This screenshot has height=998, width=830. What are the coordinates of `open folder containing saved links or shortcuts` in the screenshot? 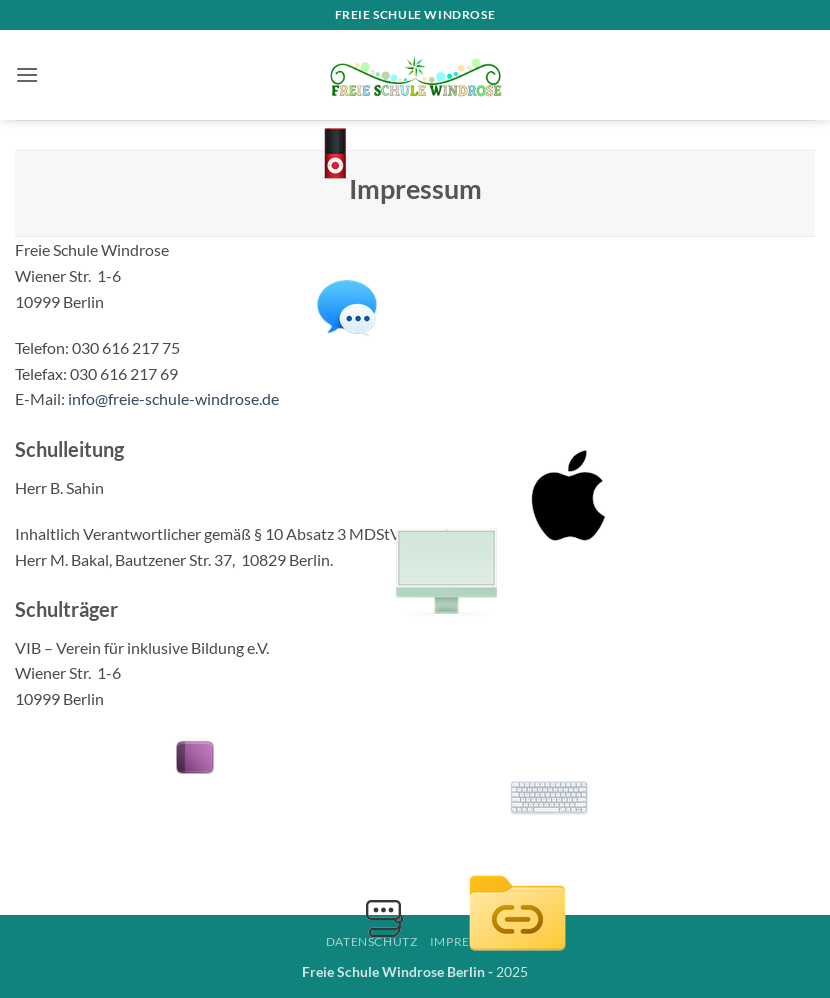 It's located at (517, 915).